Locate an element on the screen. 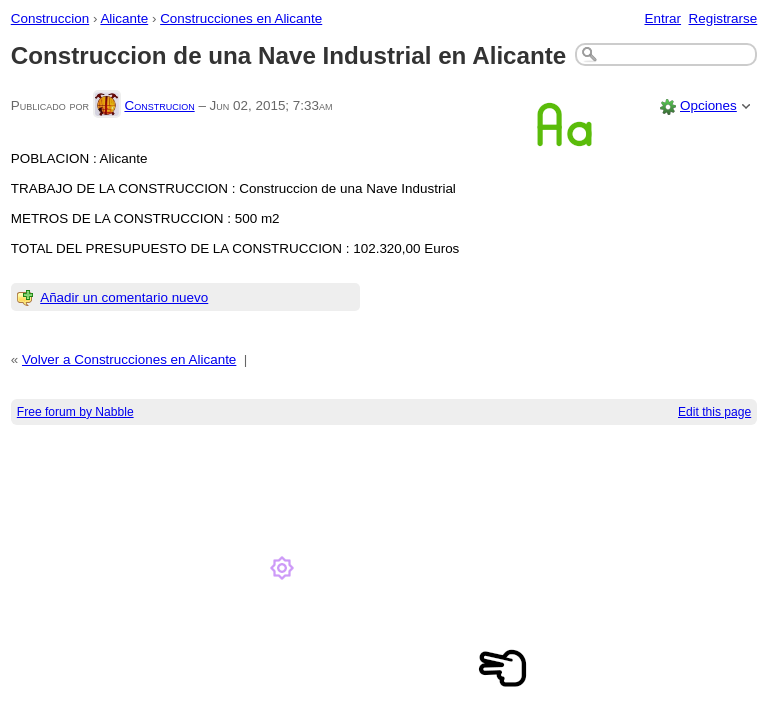 The height and width of the screenshot is (720, 768). change text case formatting is located at coordinates (564, 124).